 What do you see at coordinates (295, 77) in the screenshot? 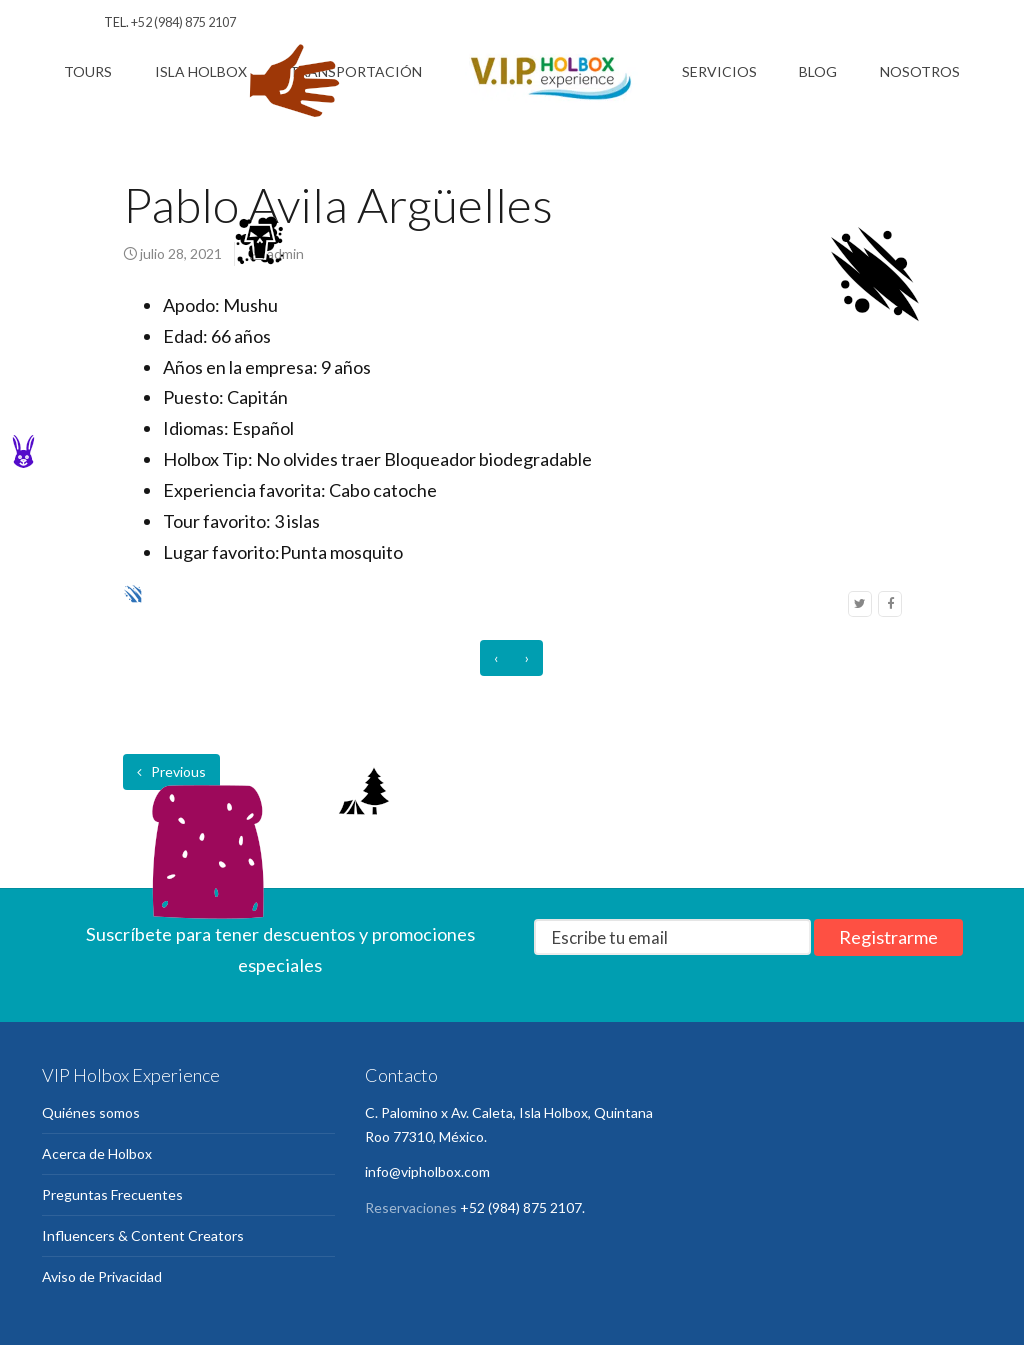
I see `play hand gesture in a game (paper in rock-paper-scissors)` at bounding box center [295, 77].